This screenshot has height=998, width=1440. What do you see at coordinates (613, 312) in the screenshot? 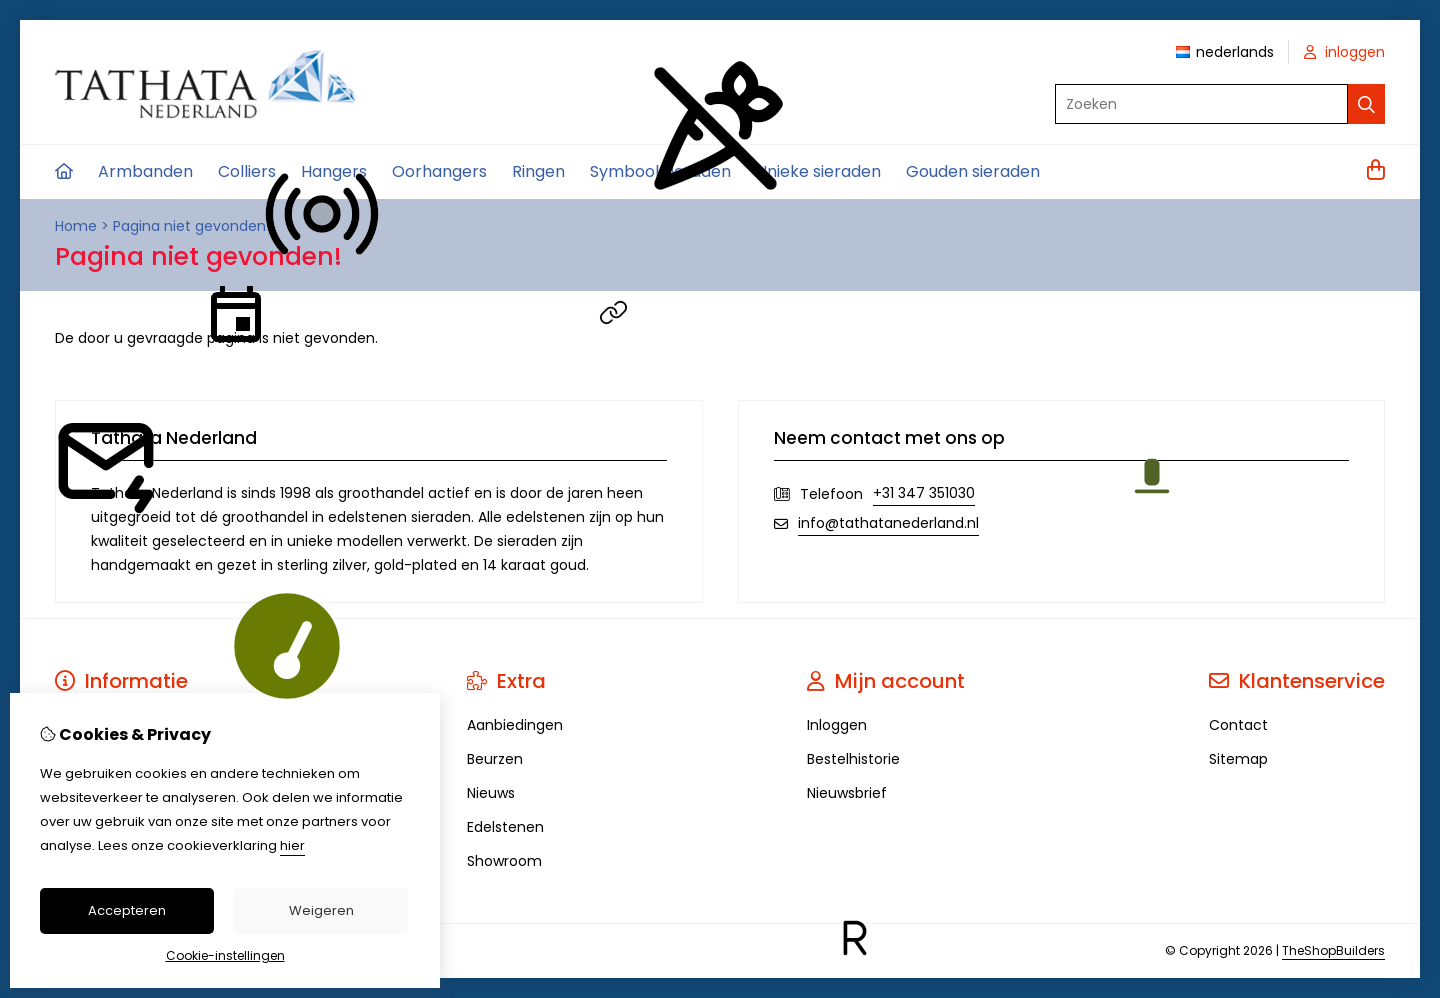
I see `copy or share a link` at bounding box center [613, 312].